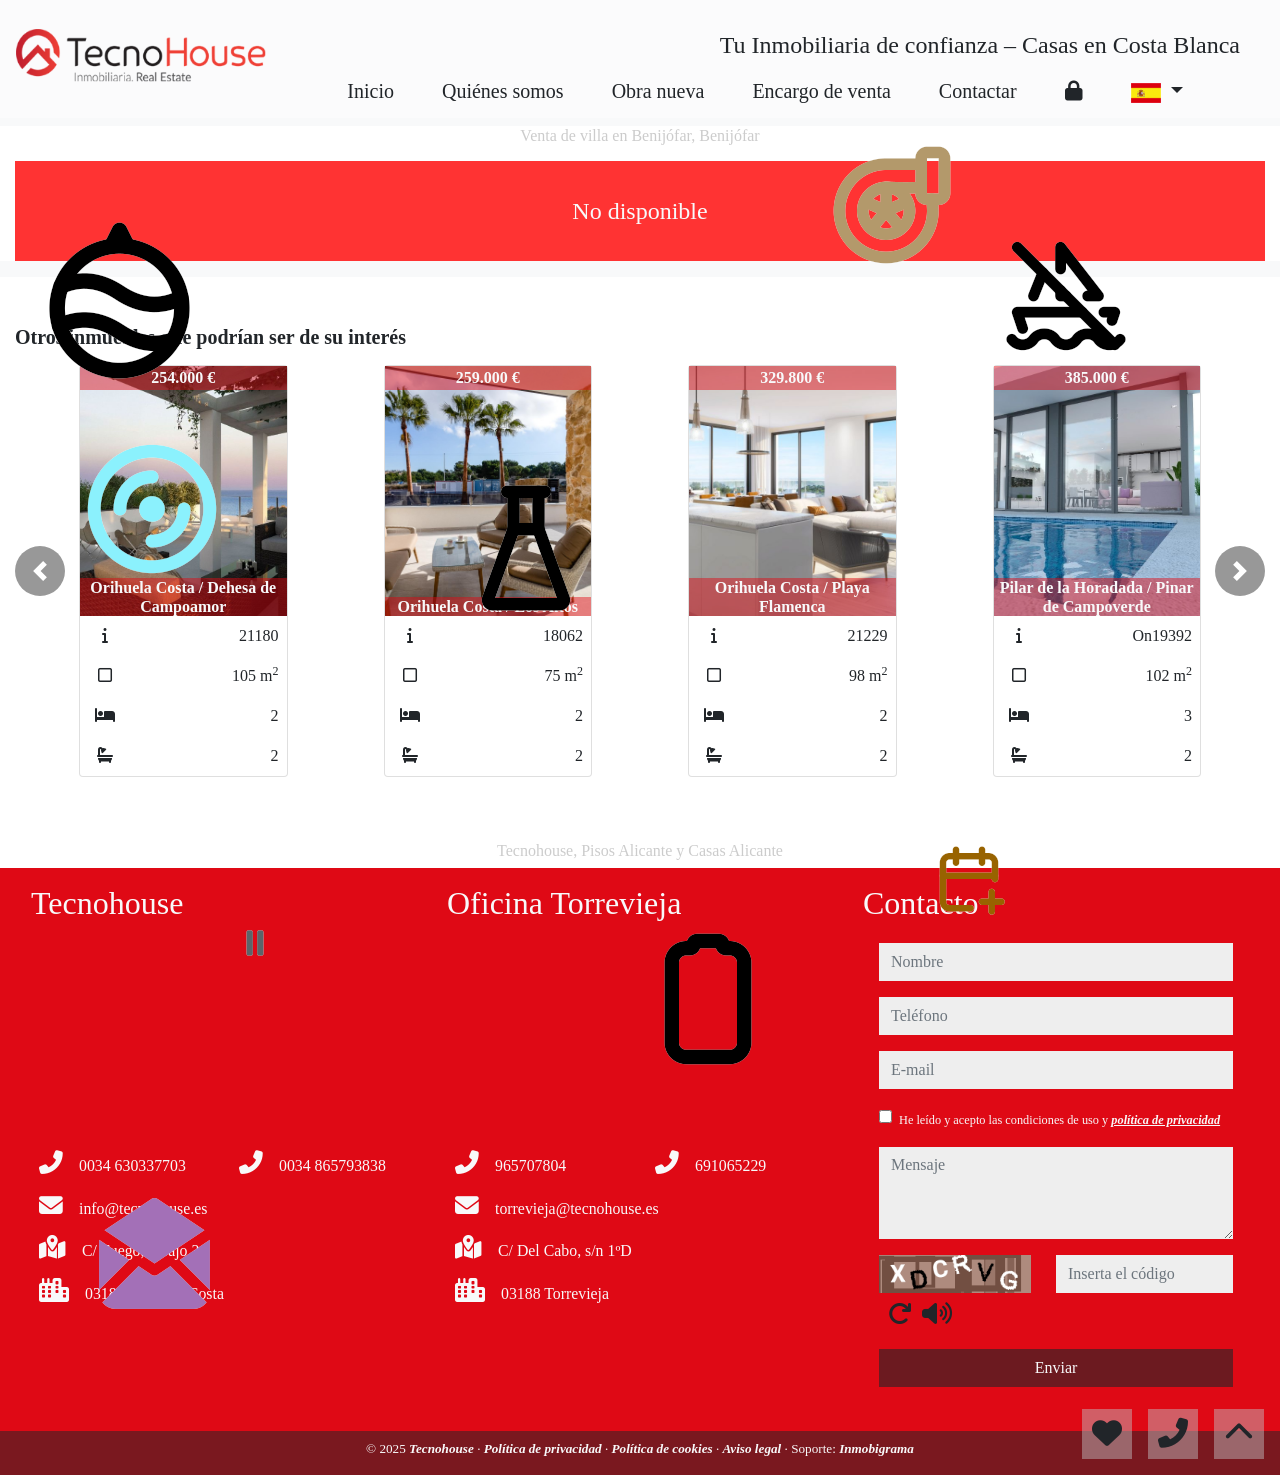 This screenshot has height=1475, width=1280. I want to click on pause media playback, so click(255, 943).